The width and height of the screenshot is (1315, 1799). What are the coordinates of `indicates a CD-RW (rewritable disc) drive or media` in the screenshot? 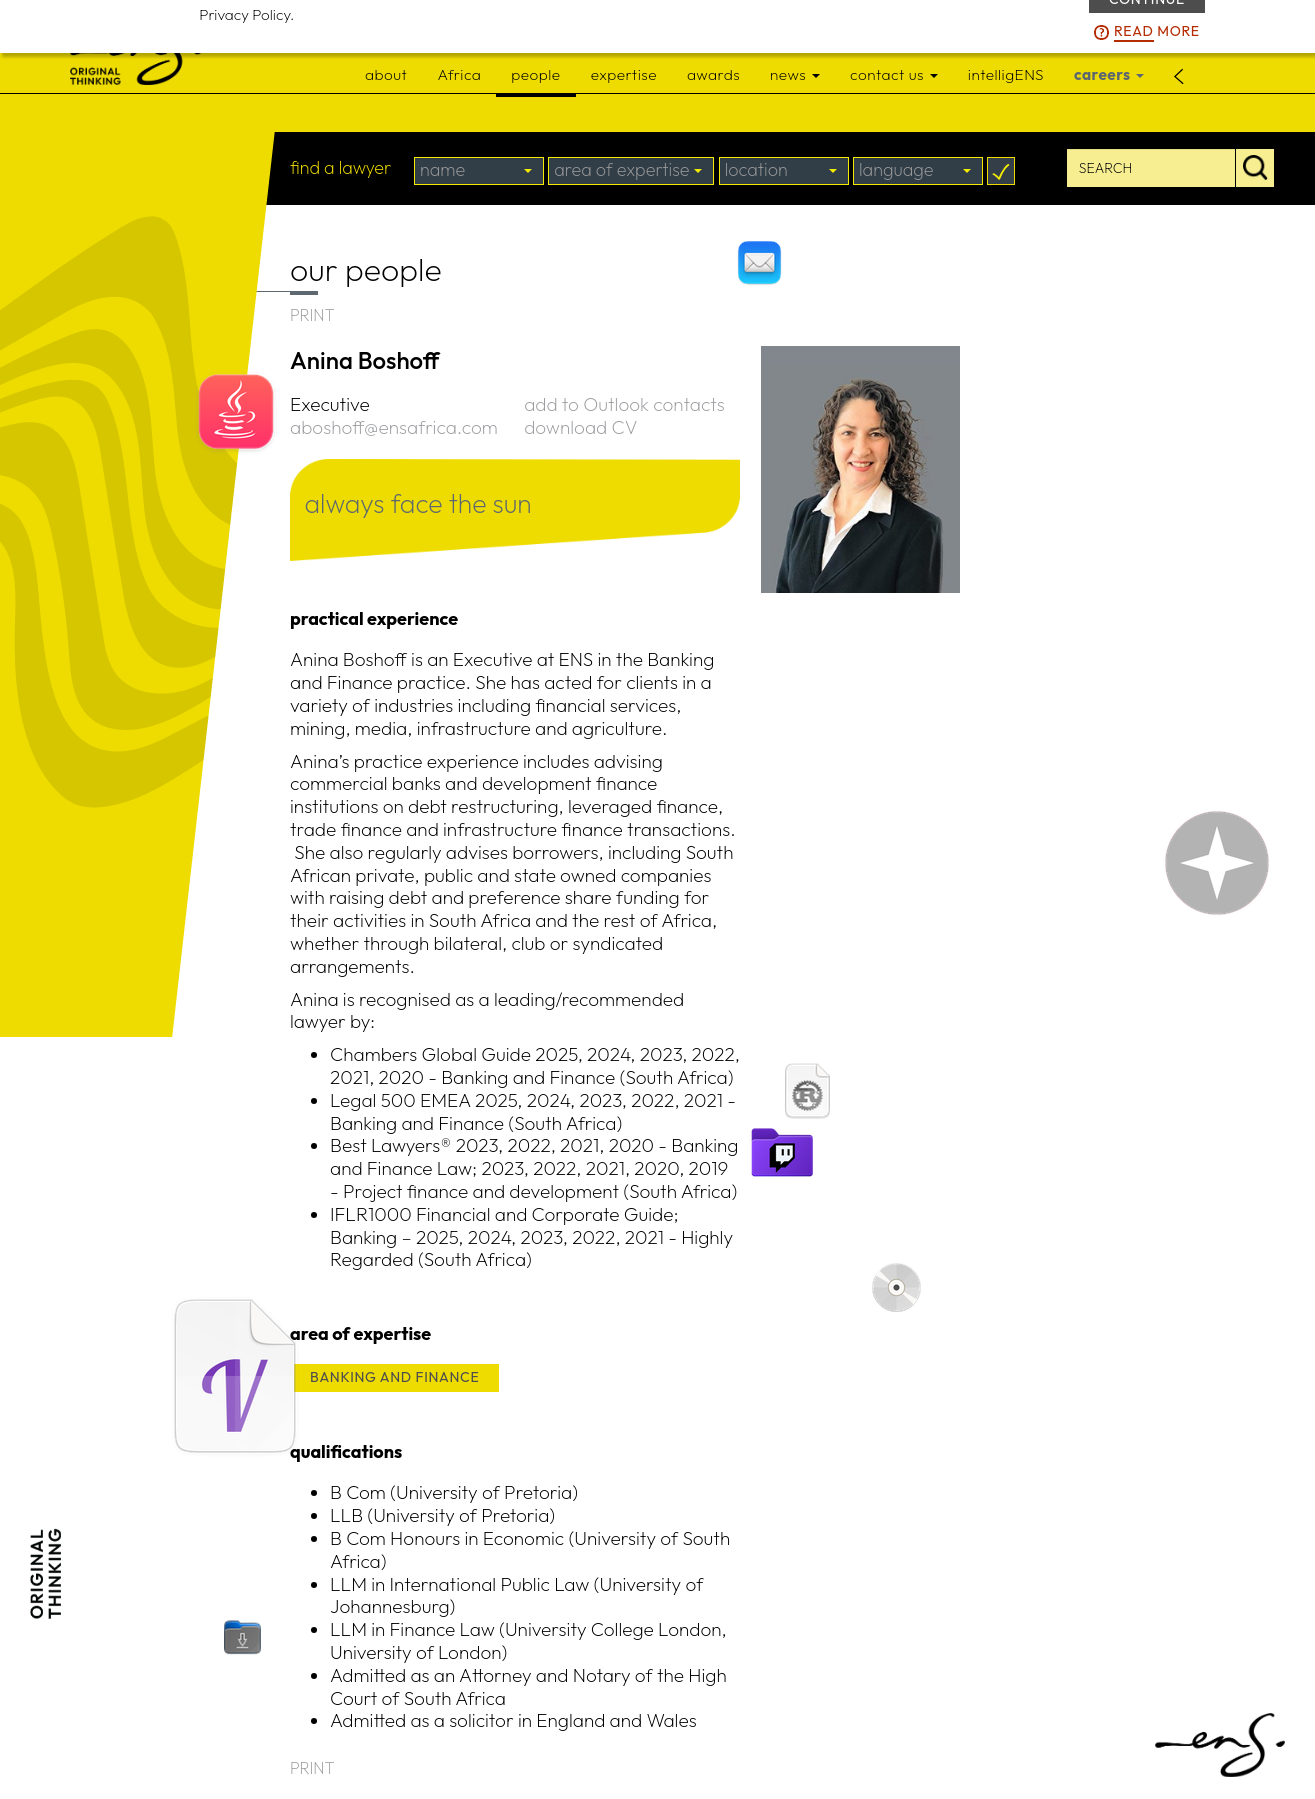 It's located at (896, 1287).